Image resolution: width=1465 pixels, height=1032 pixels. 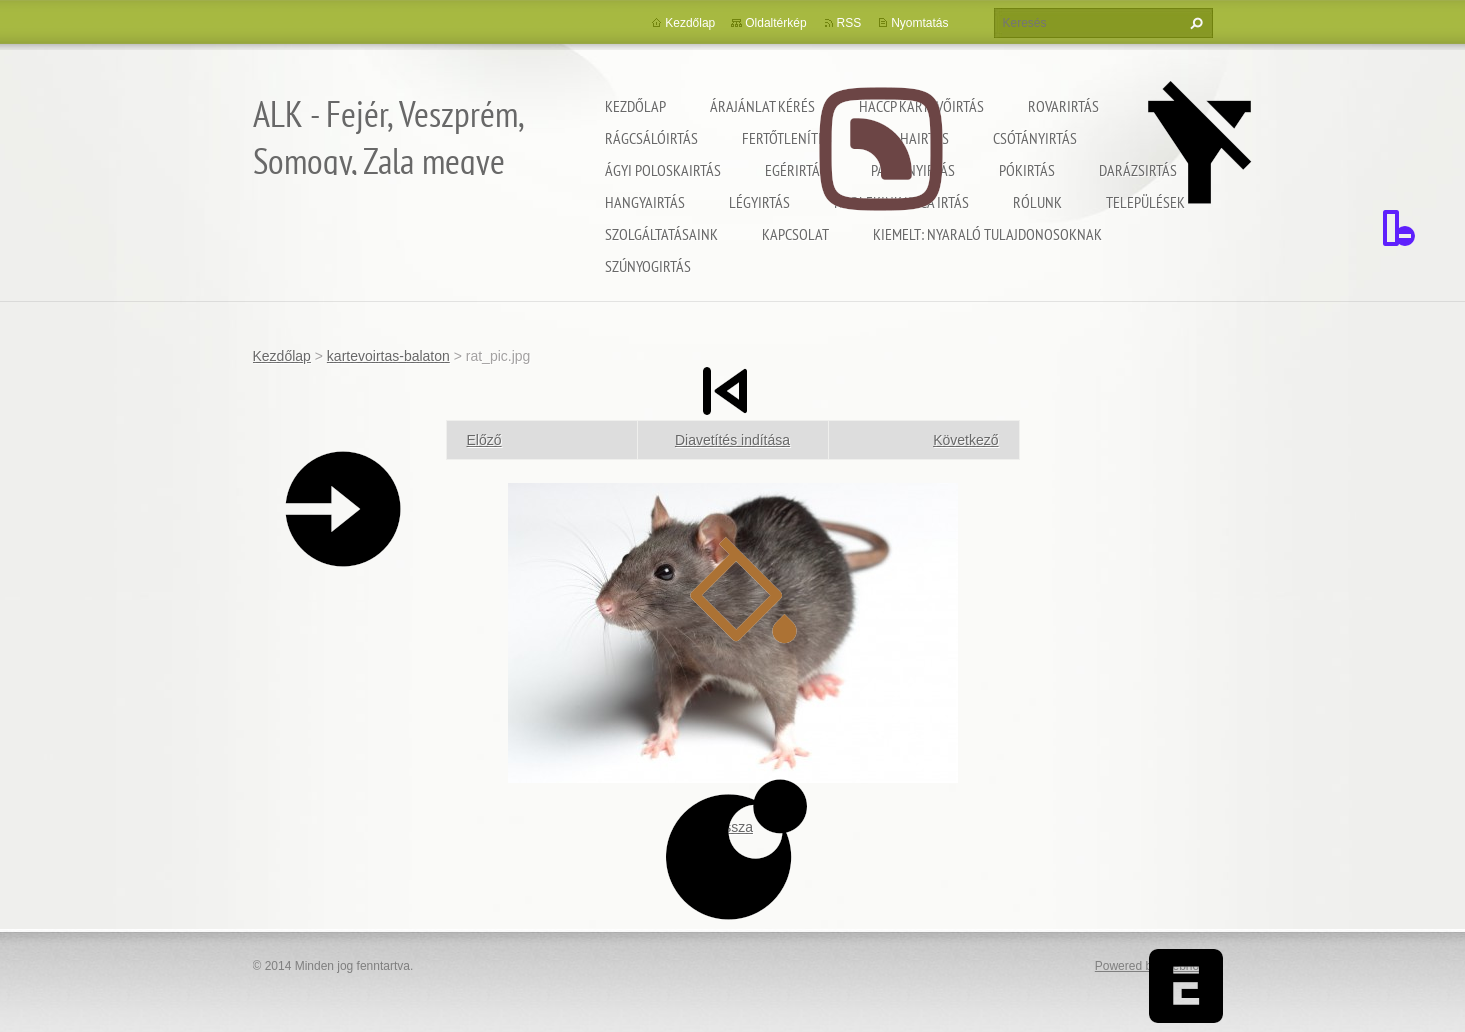 What do you see at coordinates (727, 391) in the screenshot?
I see `skip to previous track` at bounding box center [727, 391].